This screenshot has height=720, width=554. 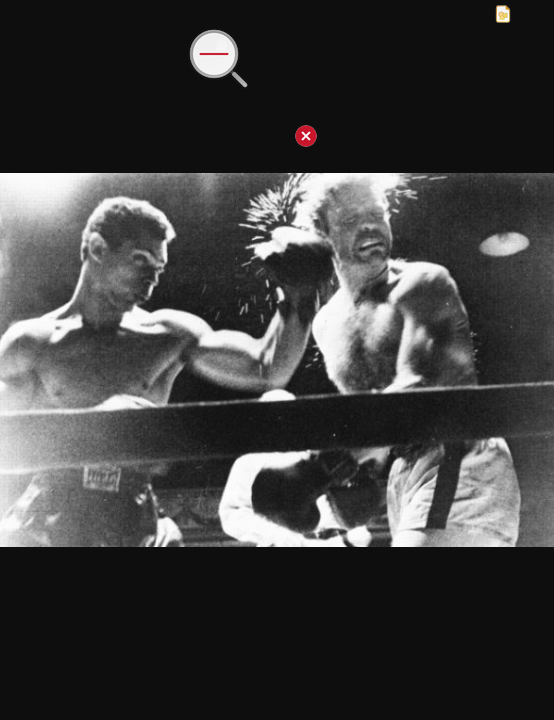 What do you see at coordinates (306, 136) in the screenshot?
I see `stop or cancel the current action` at bounding box center [306, 136].